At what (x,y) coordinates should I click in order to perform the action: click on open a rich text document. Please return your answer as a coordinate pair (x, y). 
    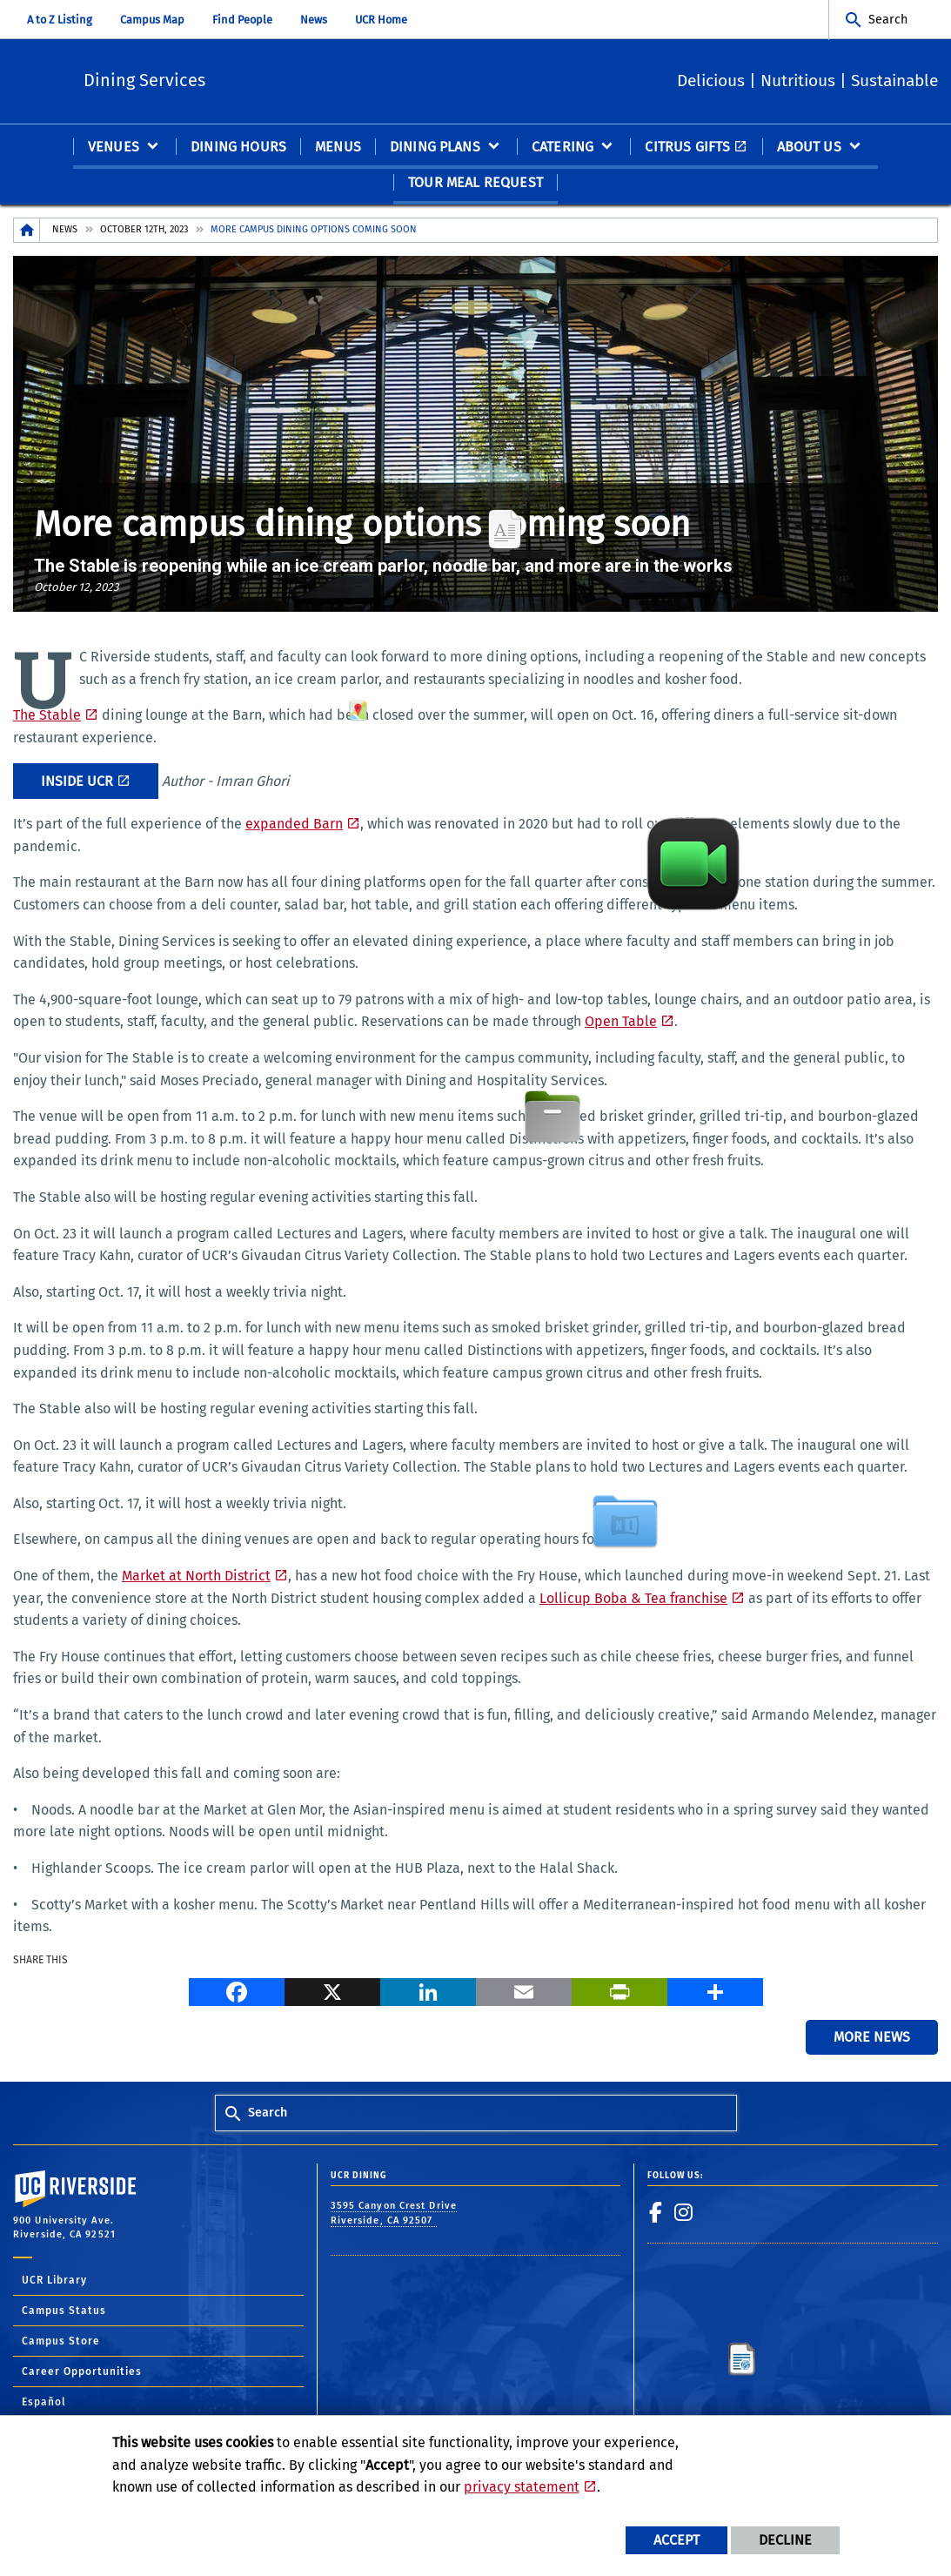
    Looking at the image, I should click on (505, 529).